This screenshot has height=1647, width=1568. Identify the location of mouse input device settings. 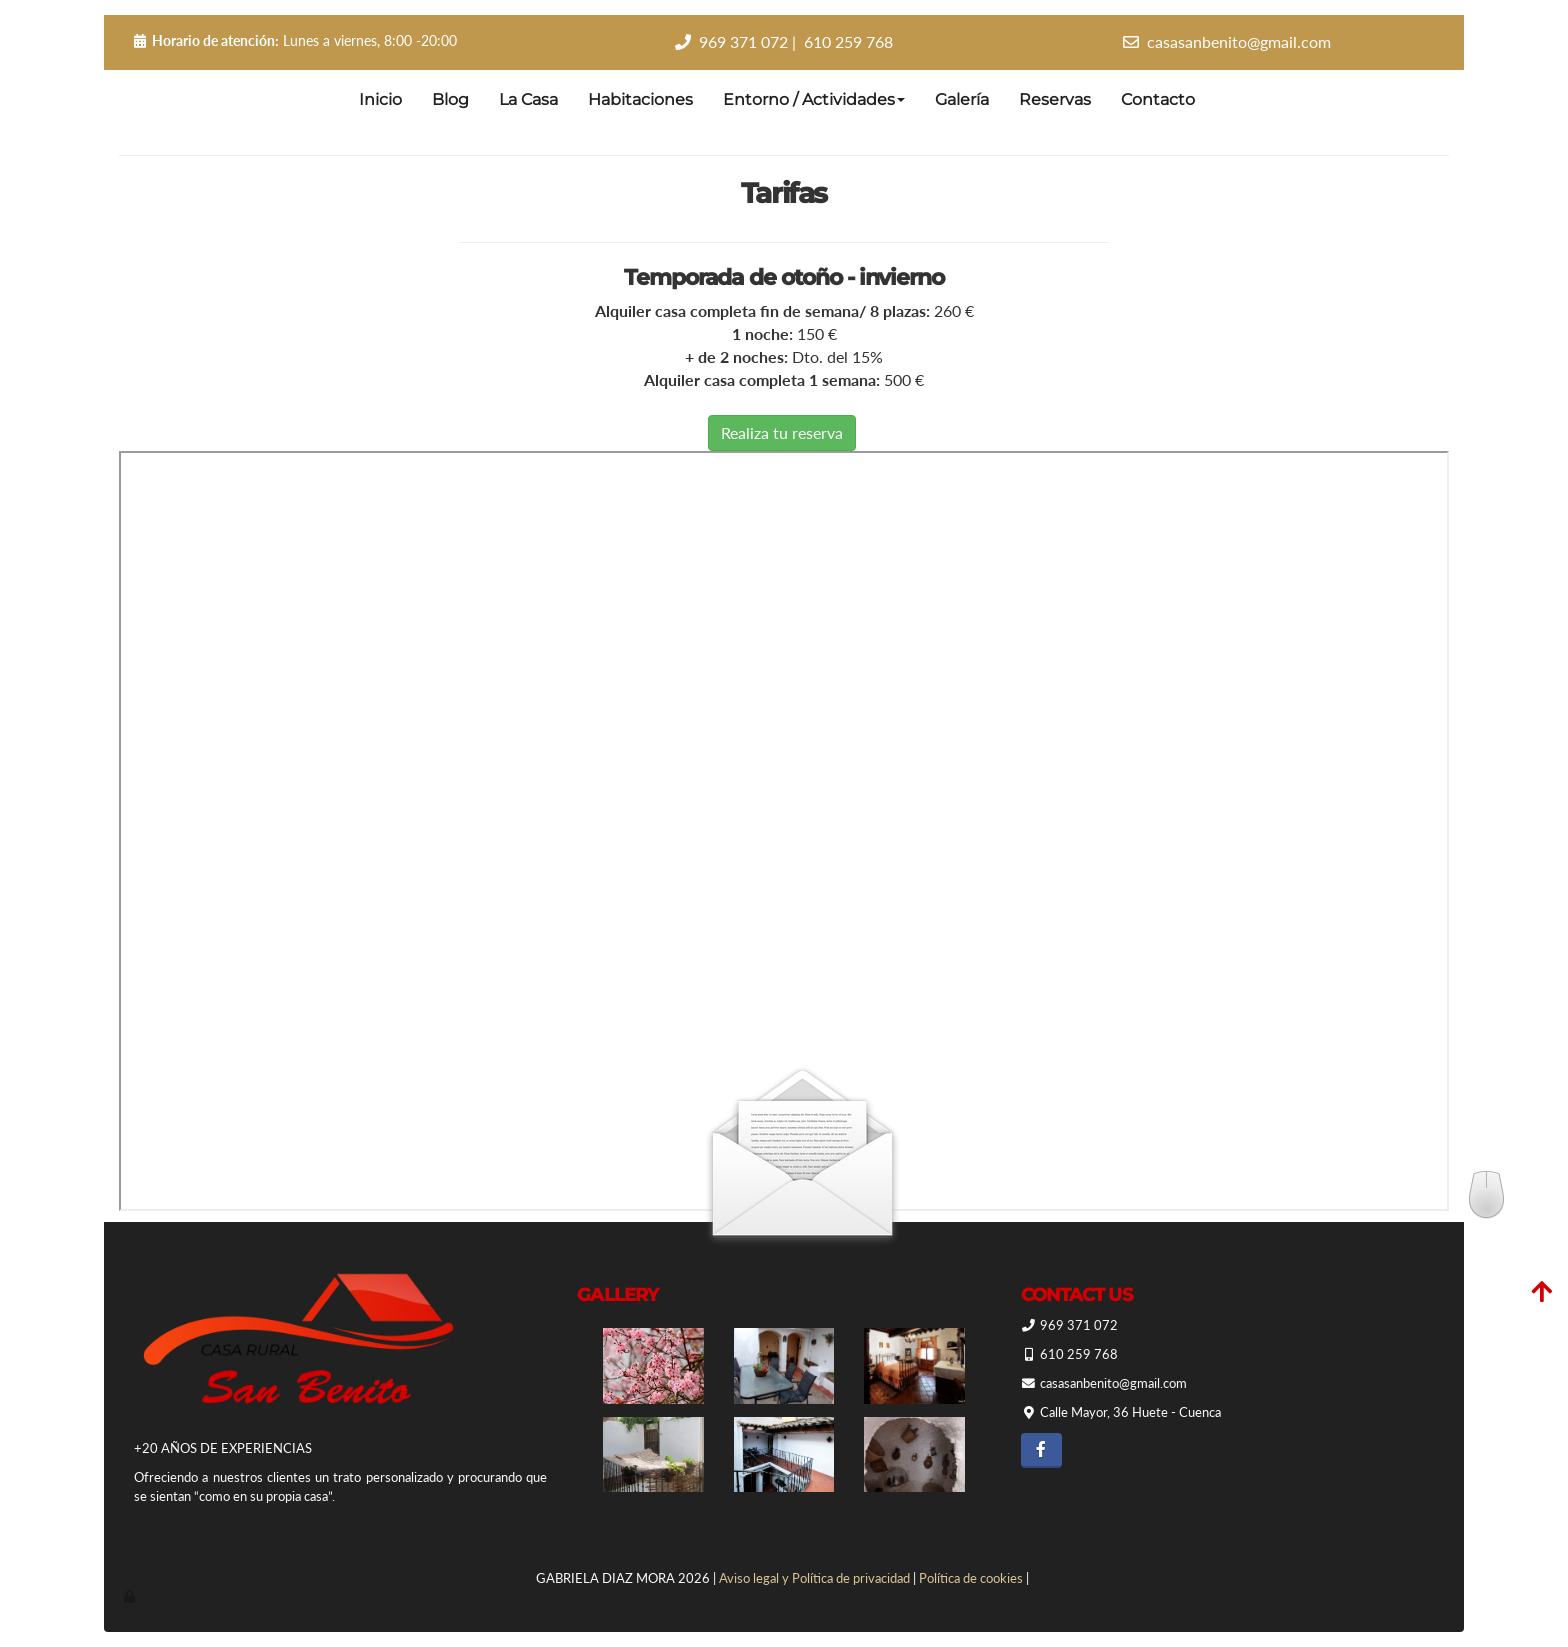
(1486, 1195).